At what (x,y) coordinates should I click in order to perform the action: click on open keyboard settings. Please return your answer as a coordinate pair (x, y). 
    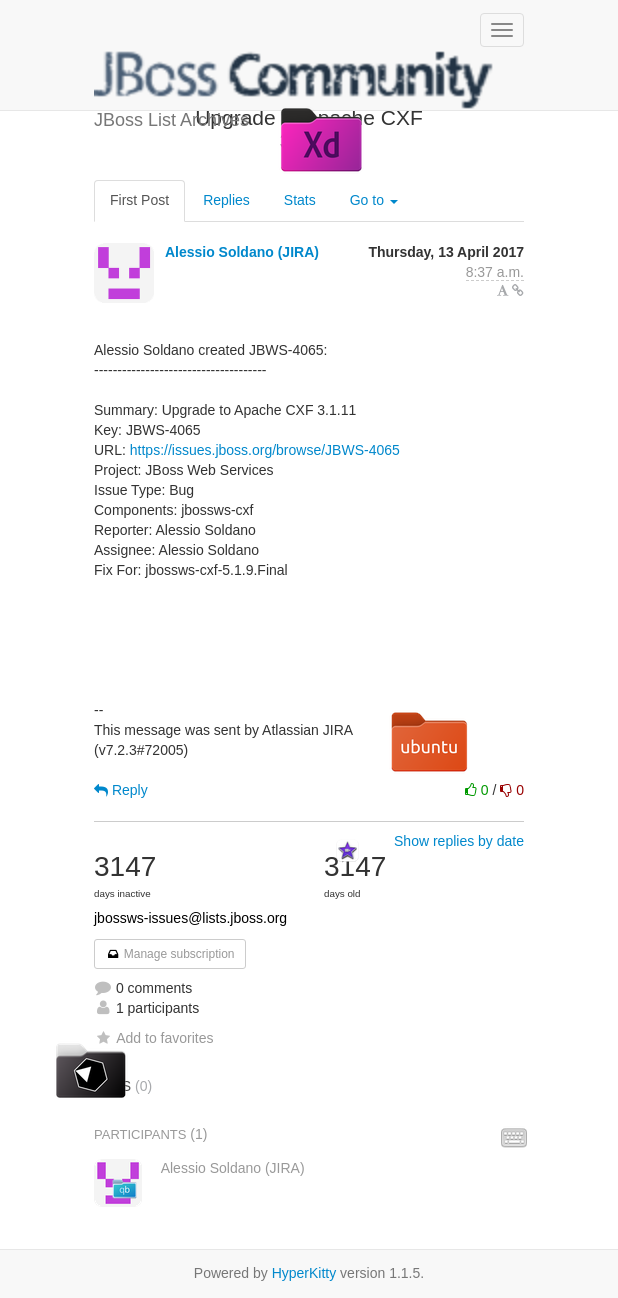
    Looking at the image, I should click on (514, 1138).